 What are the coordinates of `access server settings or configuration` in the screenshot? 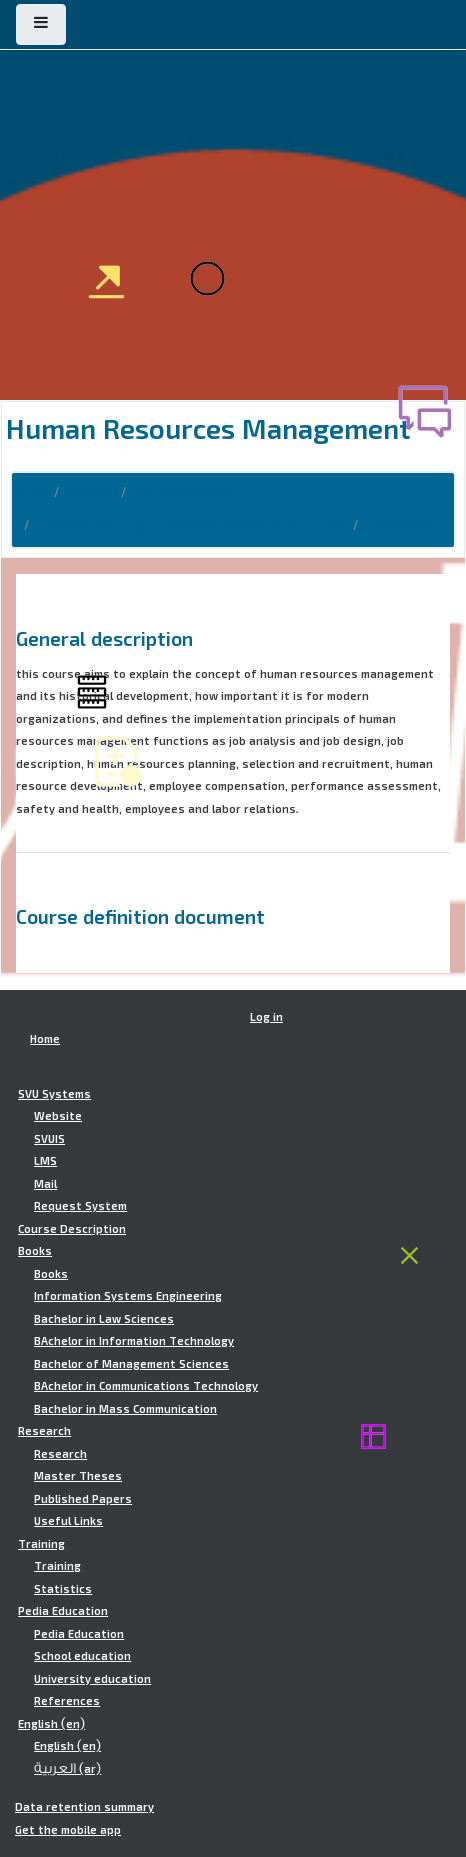 It's located at (92, 692).